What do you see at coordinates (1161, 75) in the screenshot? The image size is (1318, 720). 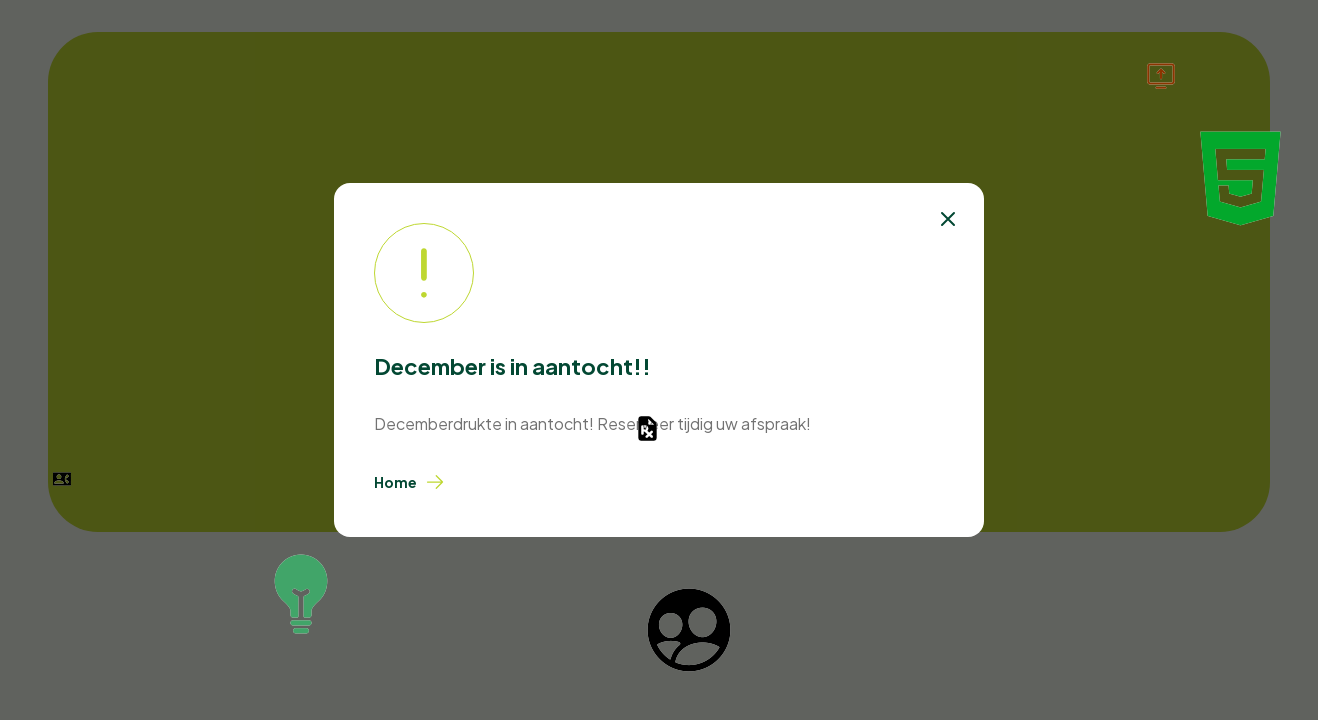 I see `upload file to desktop or monitor` at bounding box center [1161, 75].